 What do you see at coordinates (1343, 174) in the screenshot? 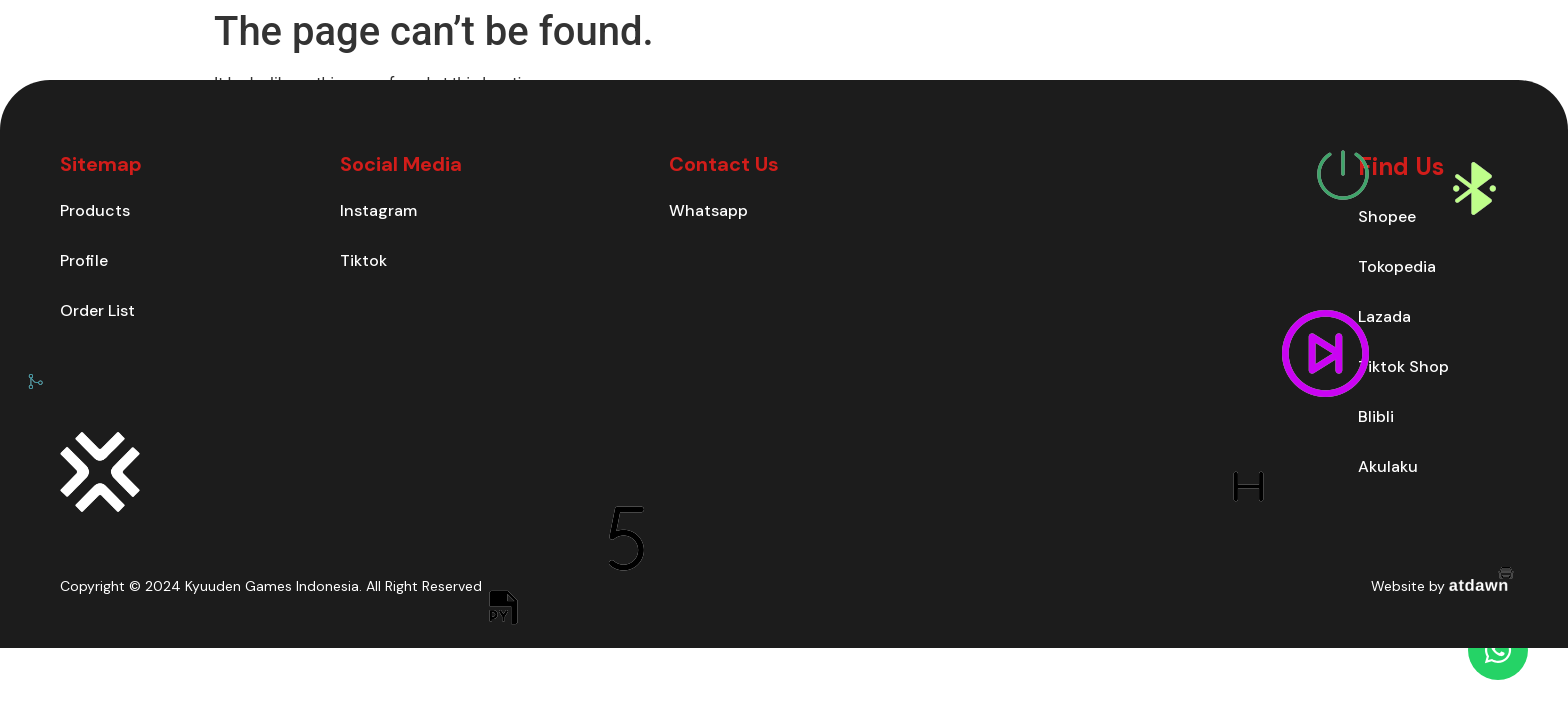
I see `turn off or shut down the device` at bounding box center [1343, 174].